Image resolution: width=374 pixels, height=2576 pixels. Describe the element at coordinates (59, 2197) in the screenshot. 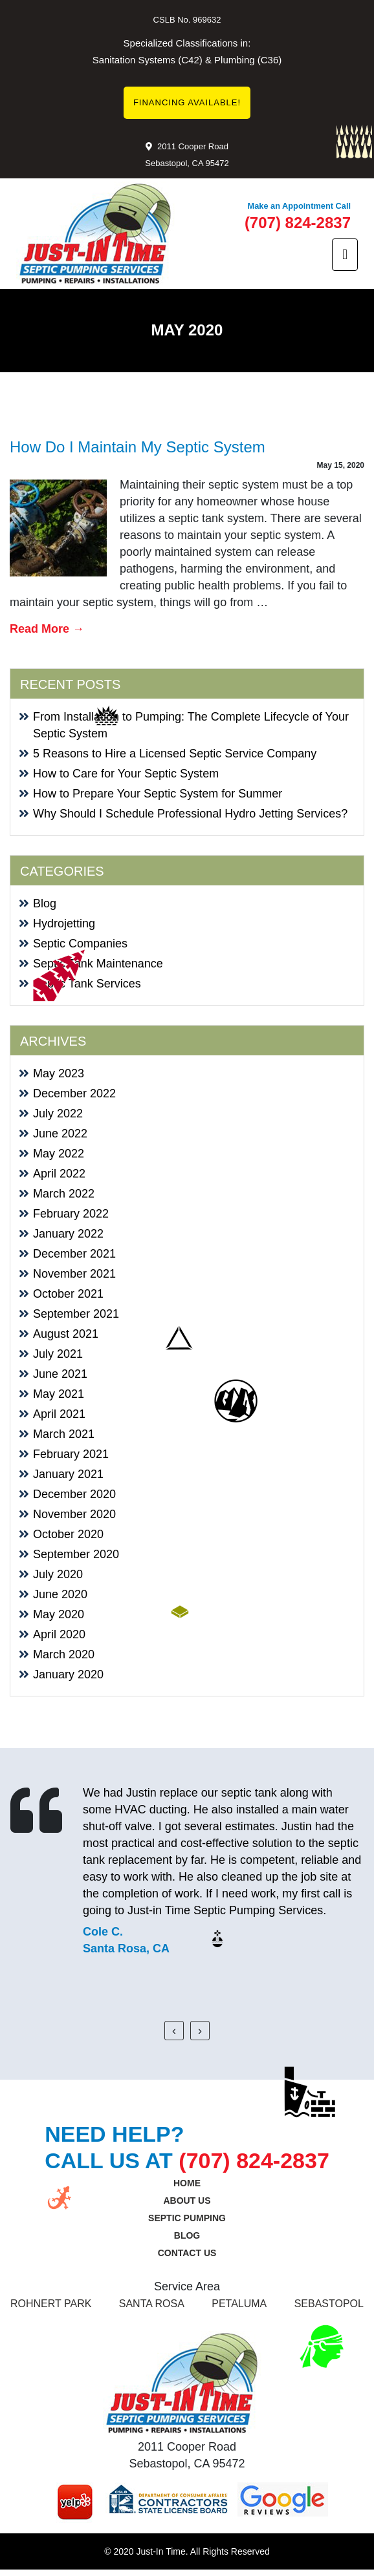

I see `gecko or lizard character in a game interface` at that location.